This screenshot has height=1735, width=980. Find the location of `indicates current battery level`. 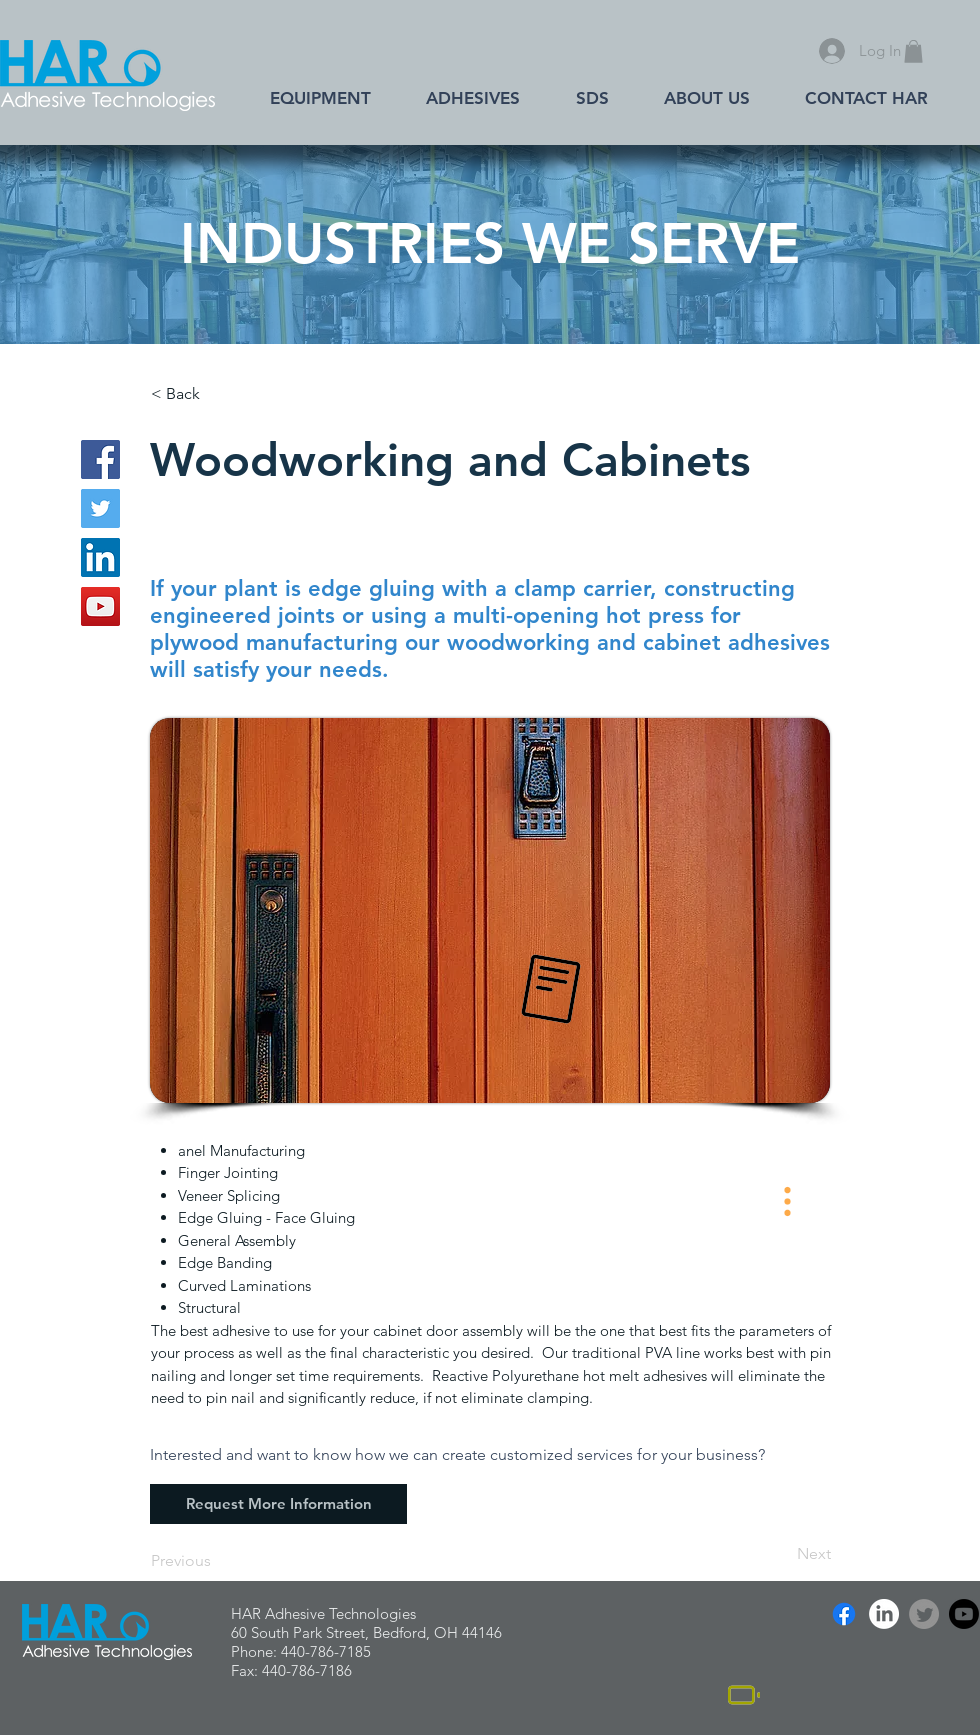

indicates current battery level is located at coordinates (744, 1695).